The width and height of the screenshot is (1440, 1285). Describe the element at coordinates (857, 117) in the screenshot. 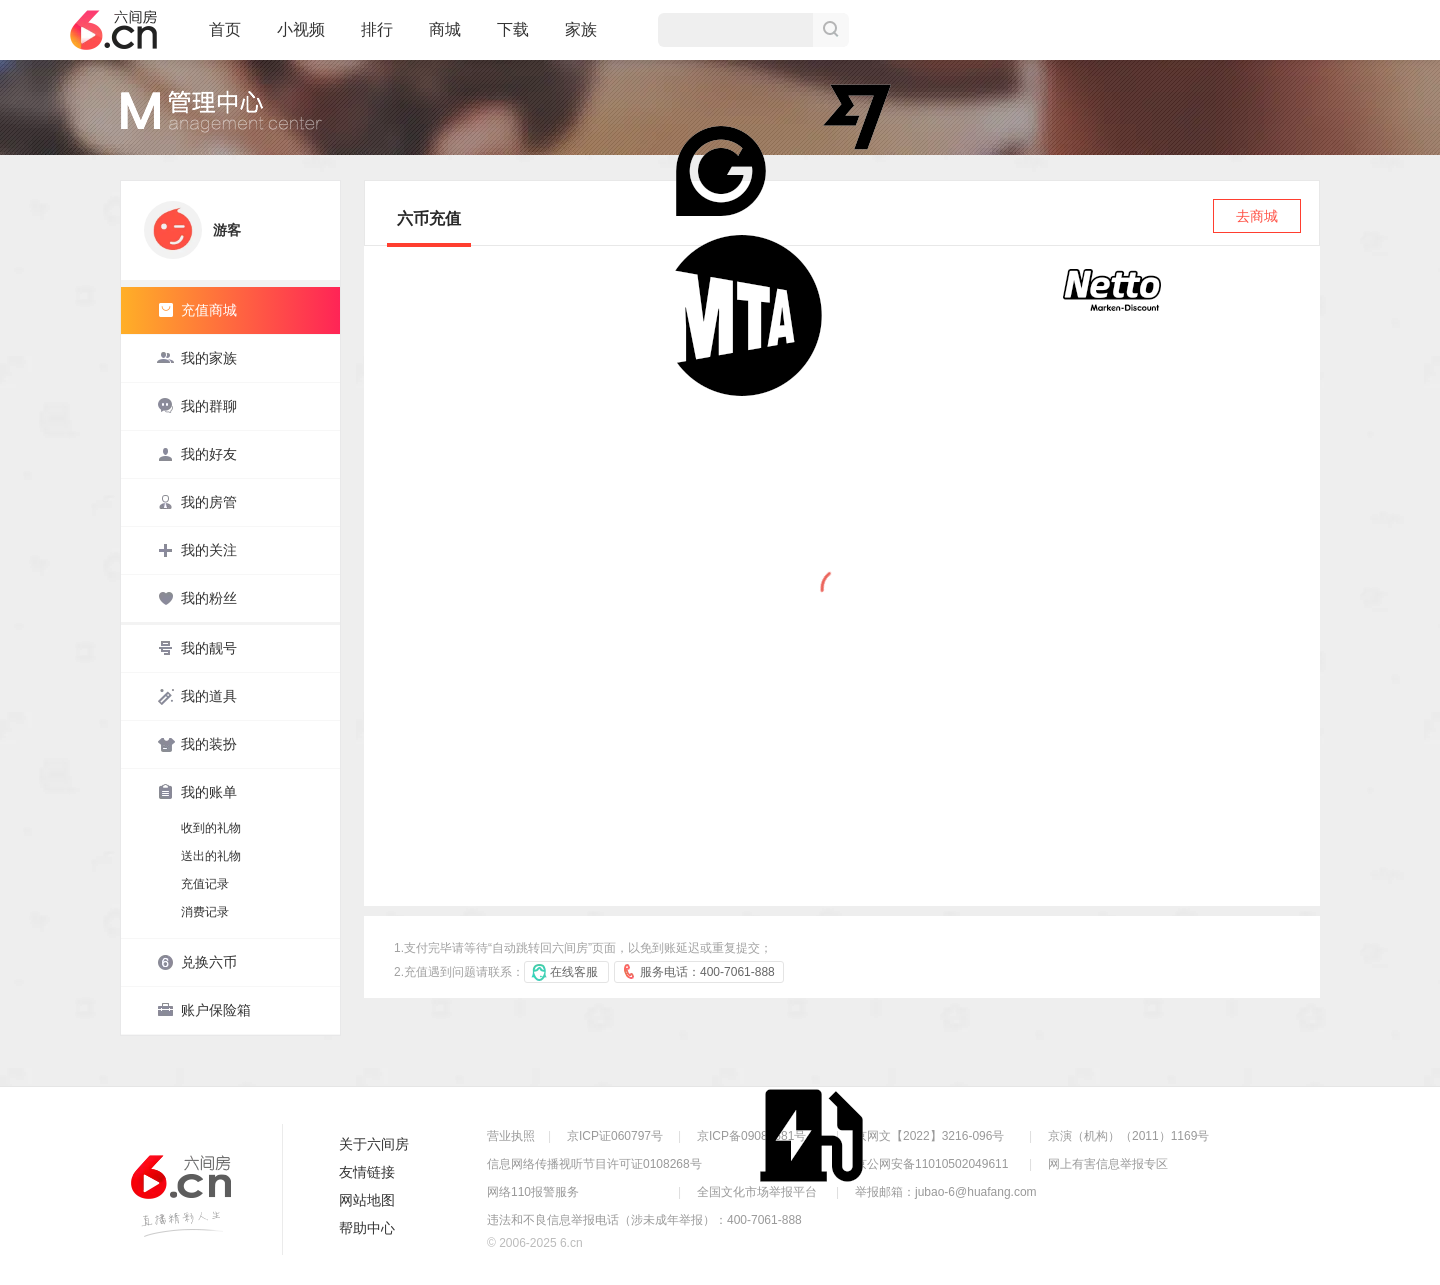

I see `open the Wise money transfer app` at that location.